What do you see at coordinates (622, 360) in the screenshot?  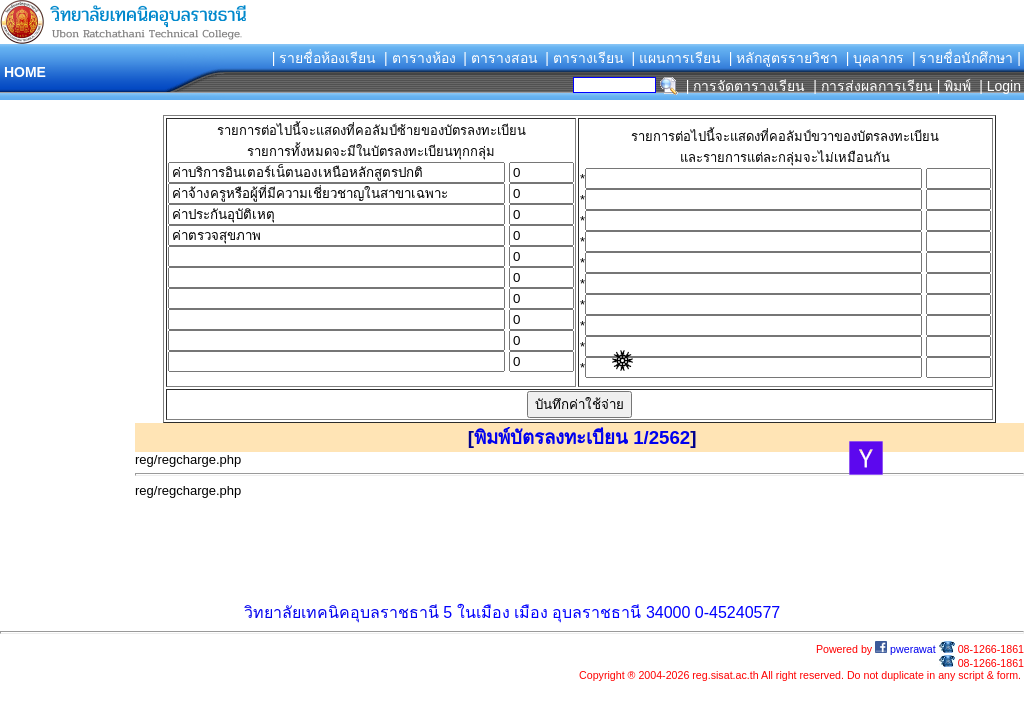 I see `knex.js database query builder` at bounding box center [622, 360].